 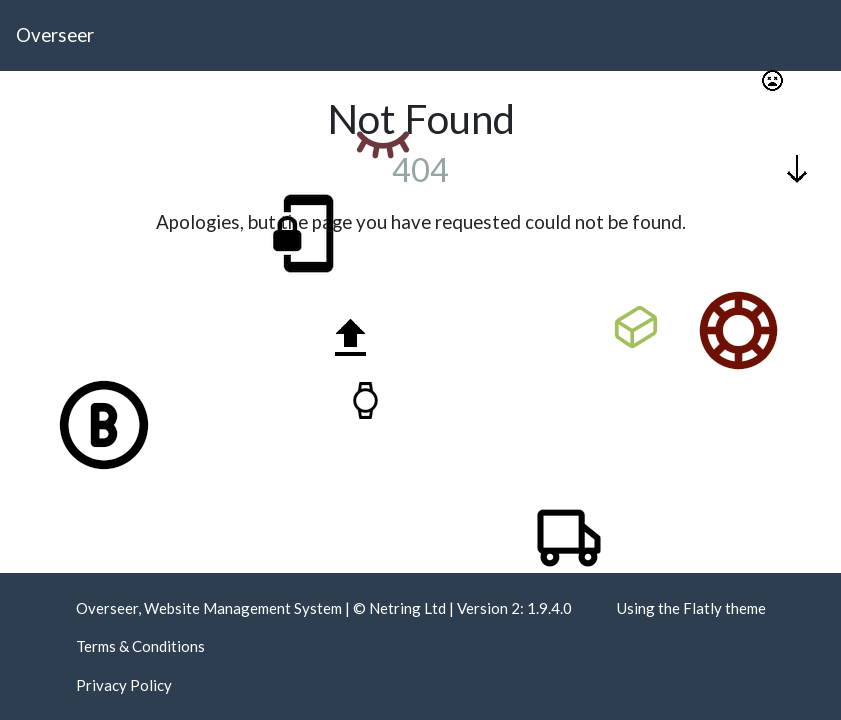 What do you see at coordinates (383, 140) in the screenshot?
I see `hide password or sensitive content` at bounding box center [383, 140].